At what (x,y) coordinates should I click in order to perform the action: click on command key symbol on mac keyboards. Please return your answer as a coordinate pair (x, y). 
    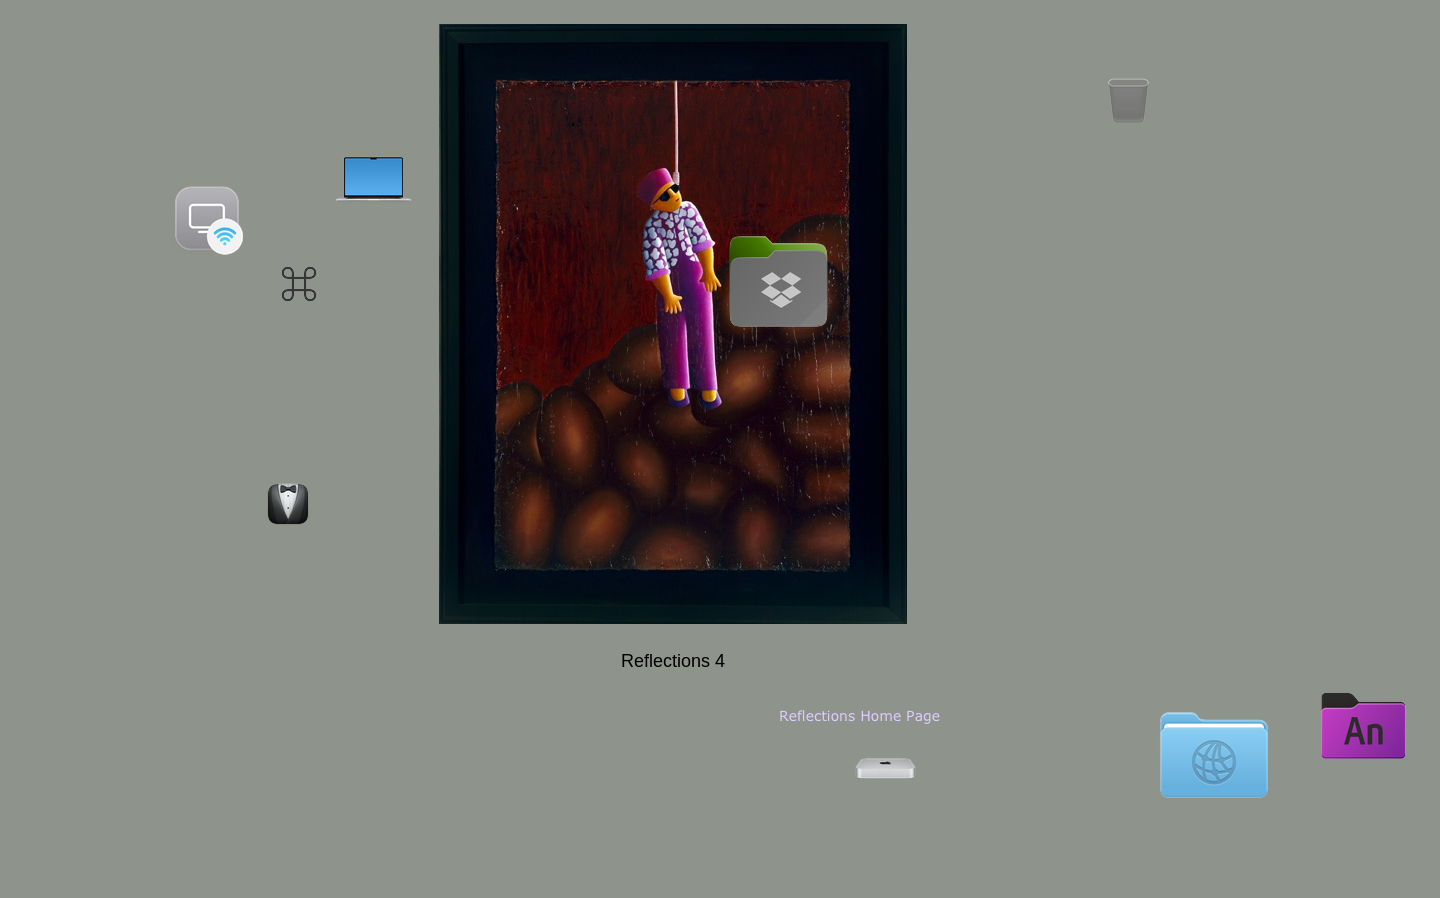
    Looking at the image, I should click on (299, 284).